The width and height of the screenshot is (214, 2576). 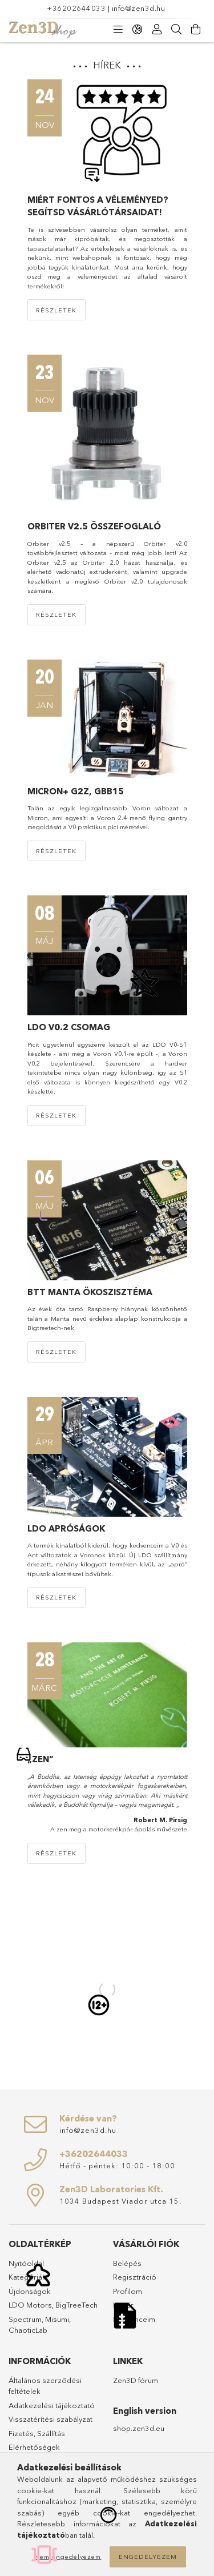 I want to click on romanian leu currency symbol, so click(x=43, y=1216).